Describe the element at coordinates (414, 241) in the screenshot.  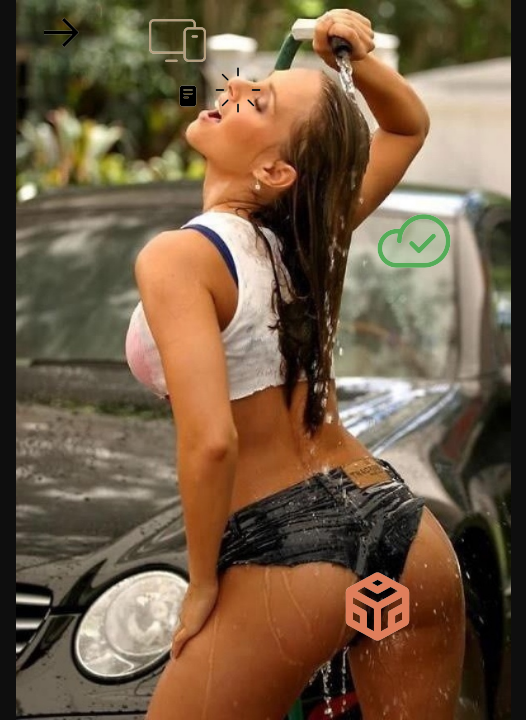
I see `file successfully uploaded to cloud storage` at that location.